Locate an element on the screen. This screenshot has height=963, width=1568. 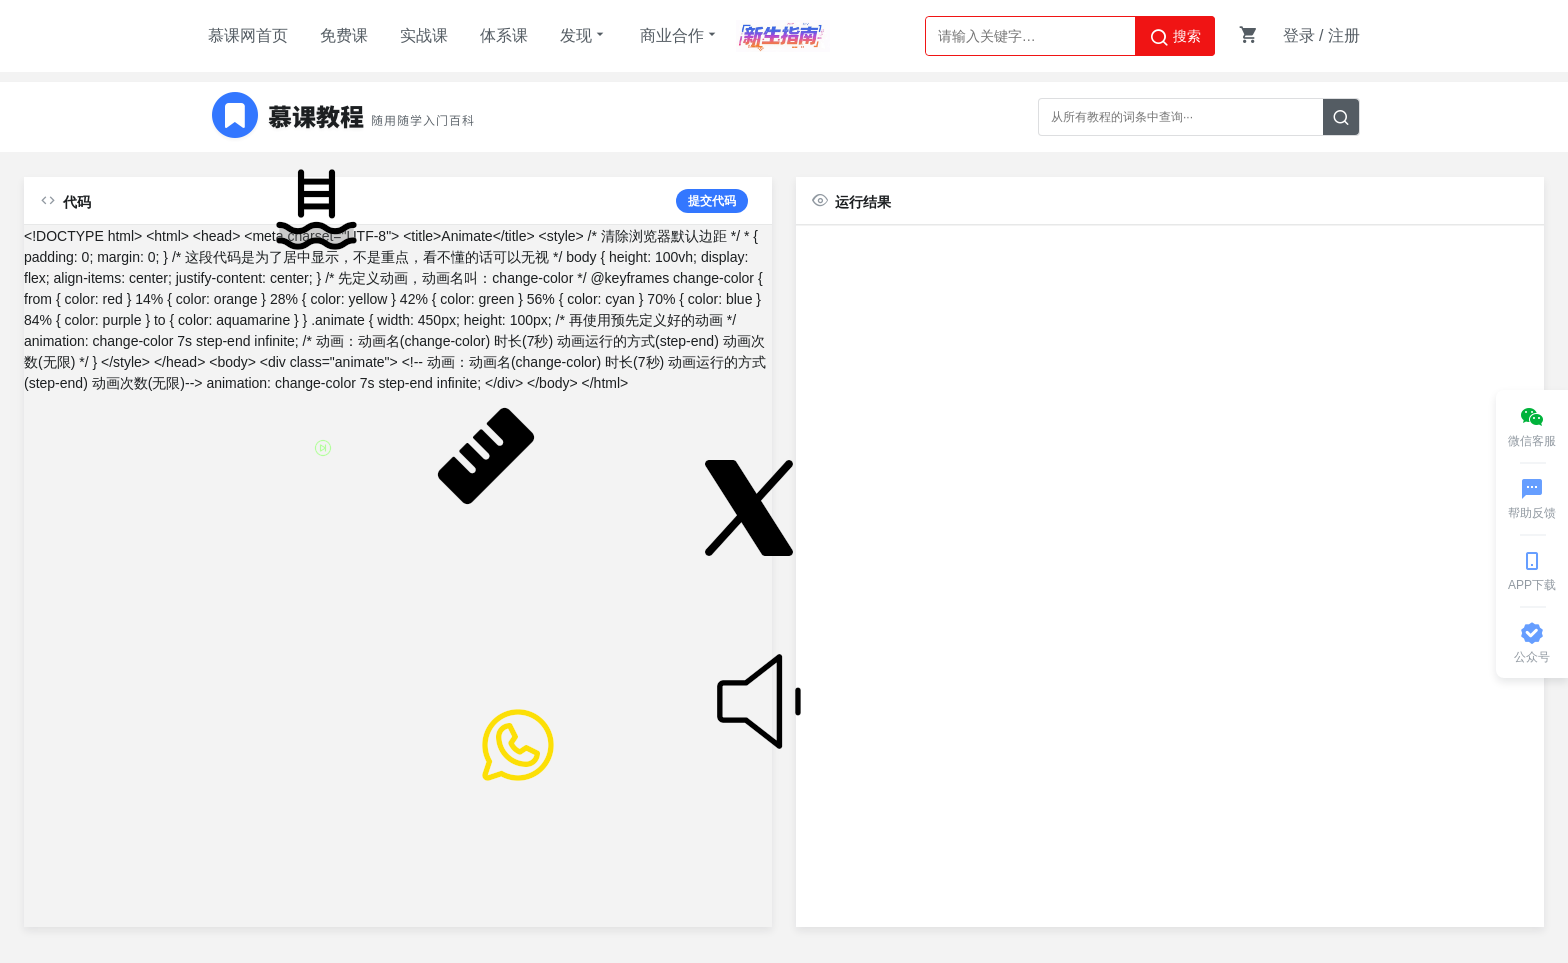
skip to the next track or media item is located at coordinates (323, 448).